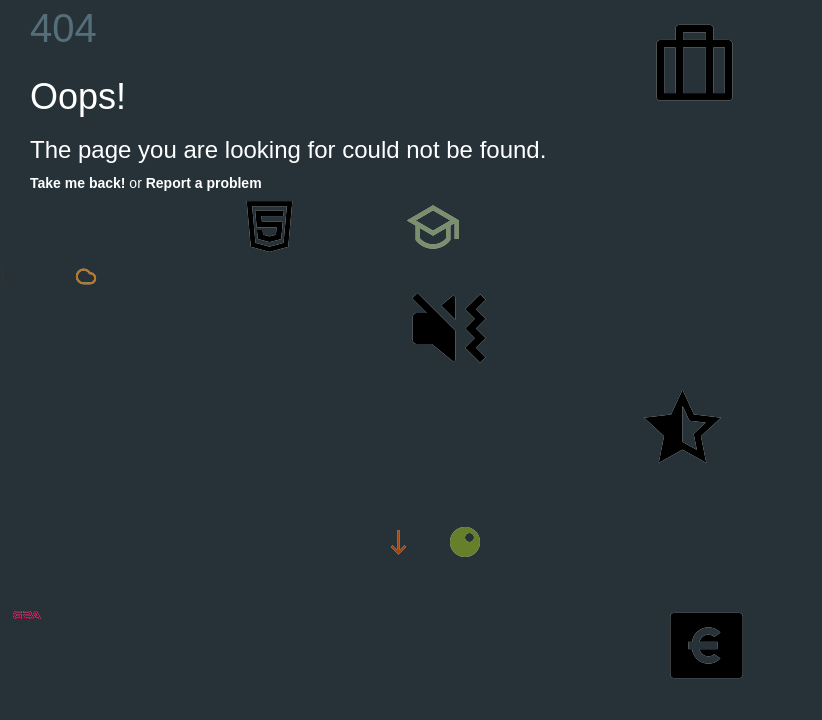 This screenshot has height=720, width=822. I want to click on indicates euro currency or payment option, so click(706, 645).